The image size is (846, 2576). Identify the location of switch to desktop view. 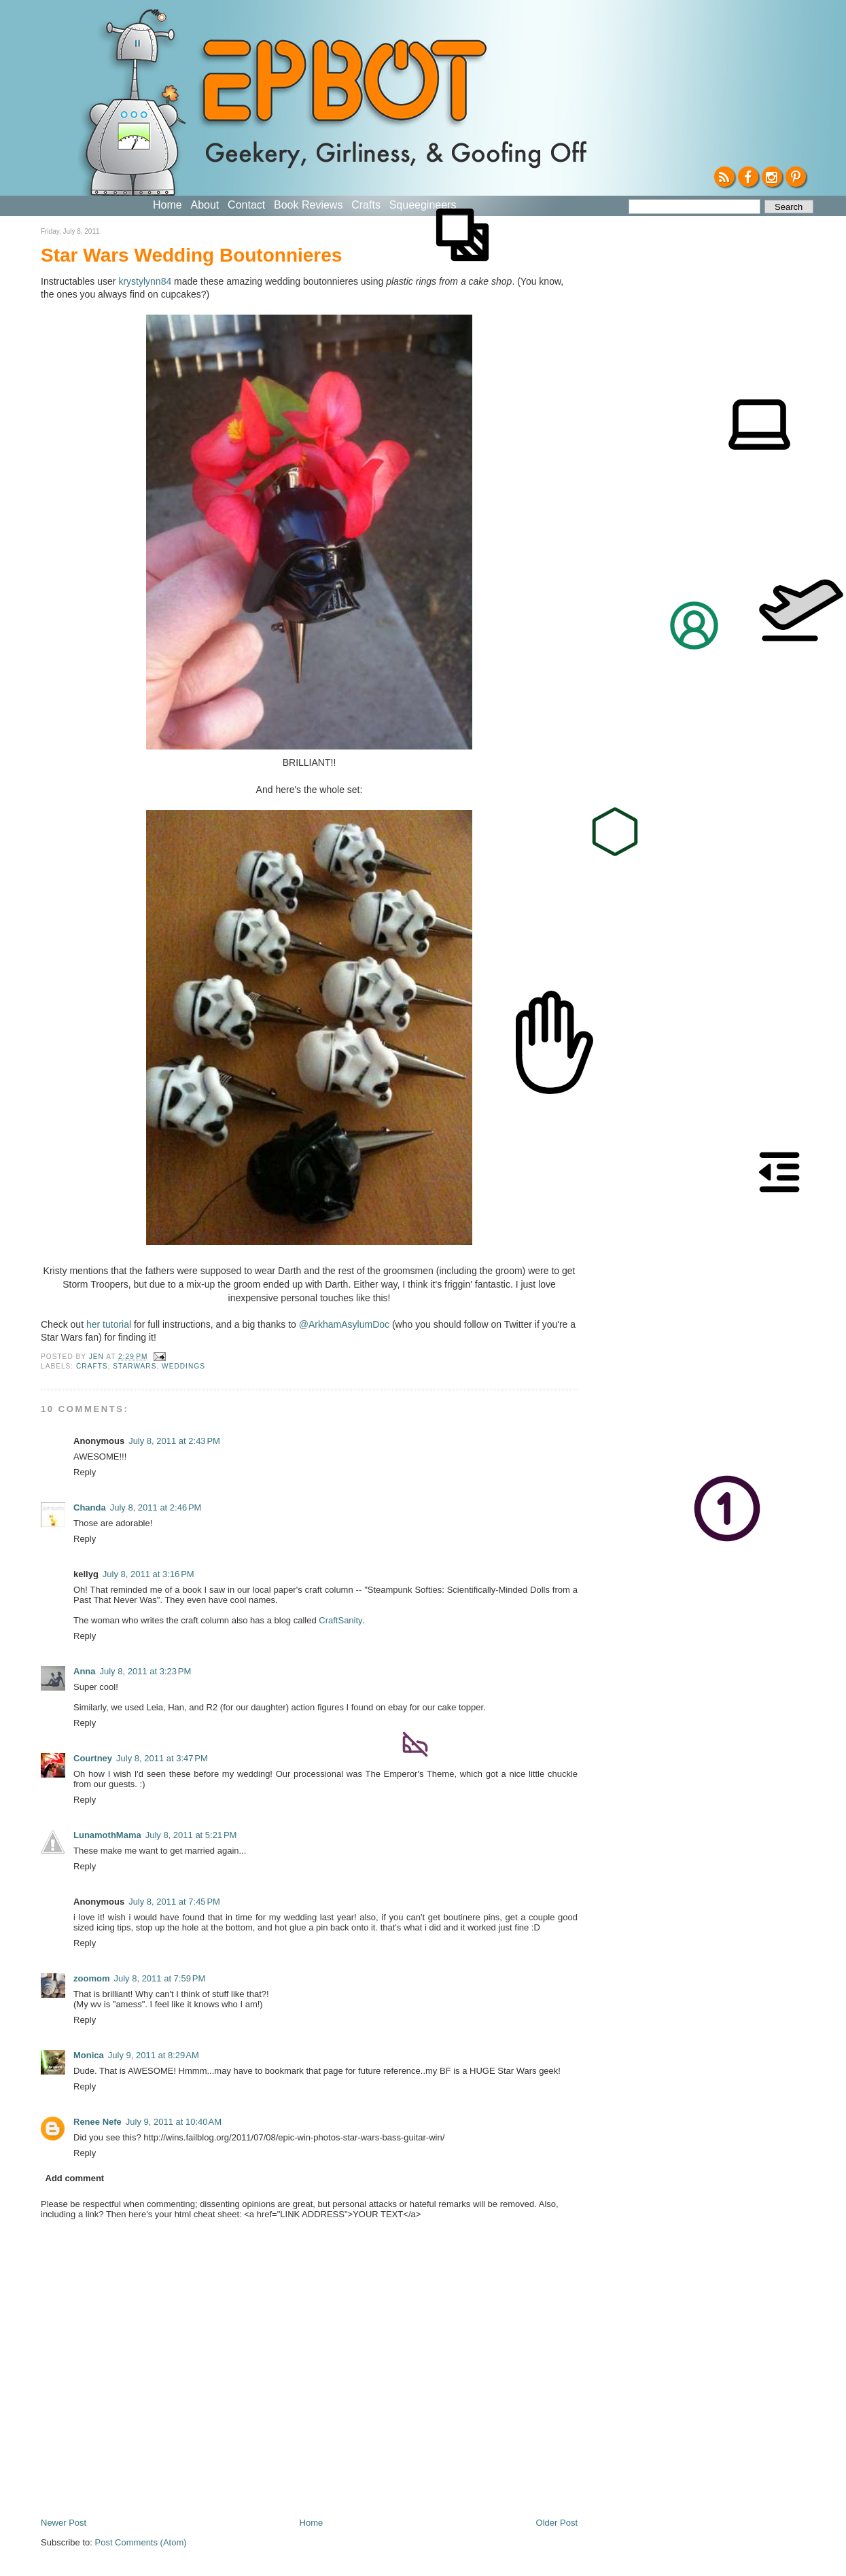
(759, 423).